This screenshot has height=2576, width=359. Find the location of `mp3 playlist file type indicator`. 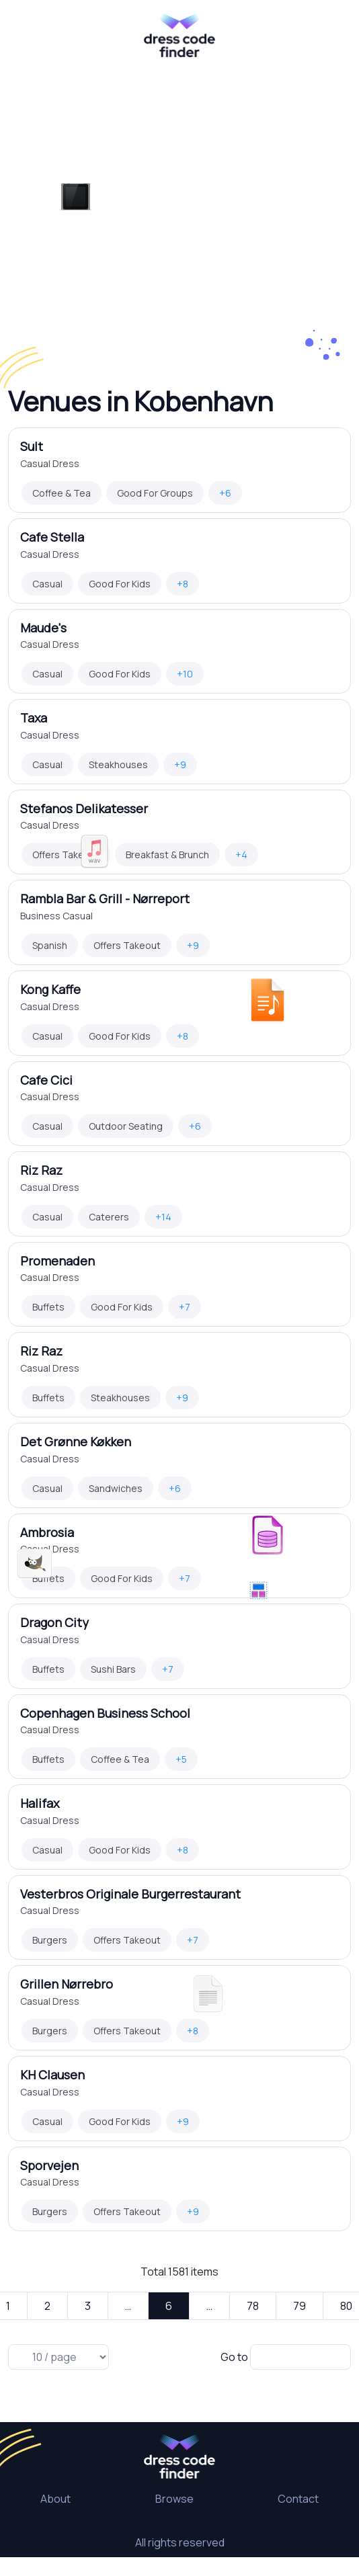

mp3 playlist file type indicator is located at coordinates (268, 1001).